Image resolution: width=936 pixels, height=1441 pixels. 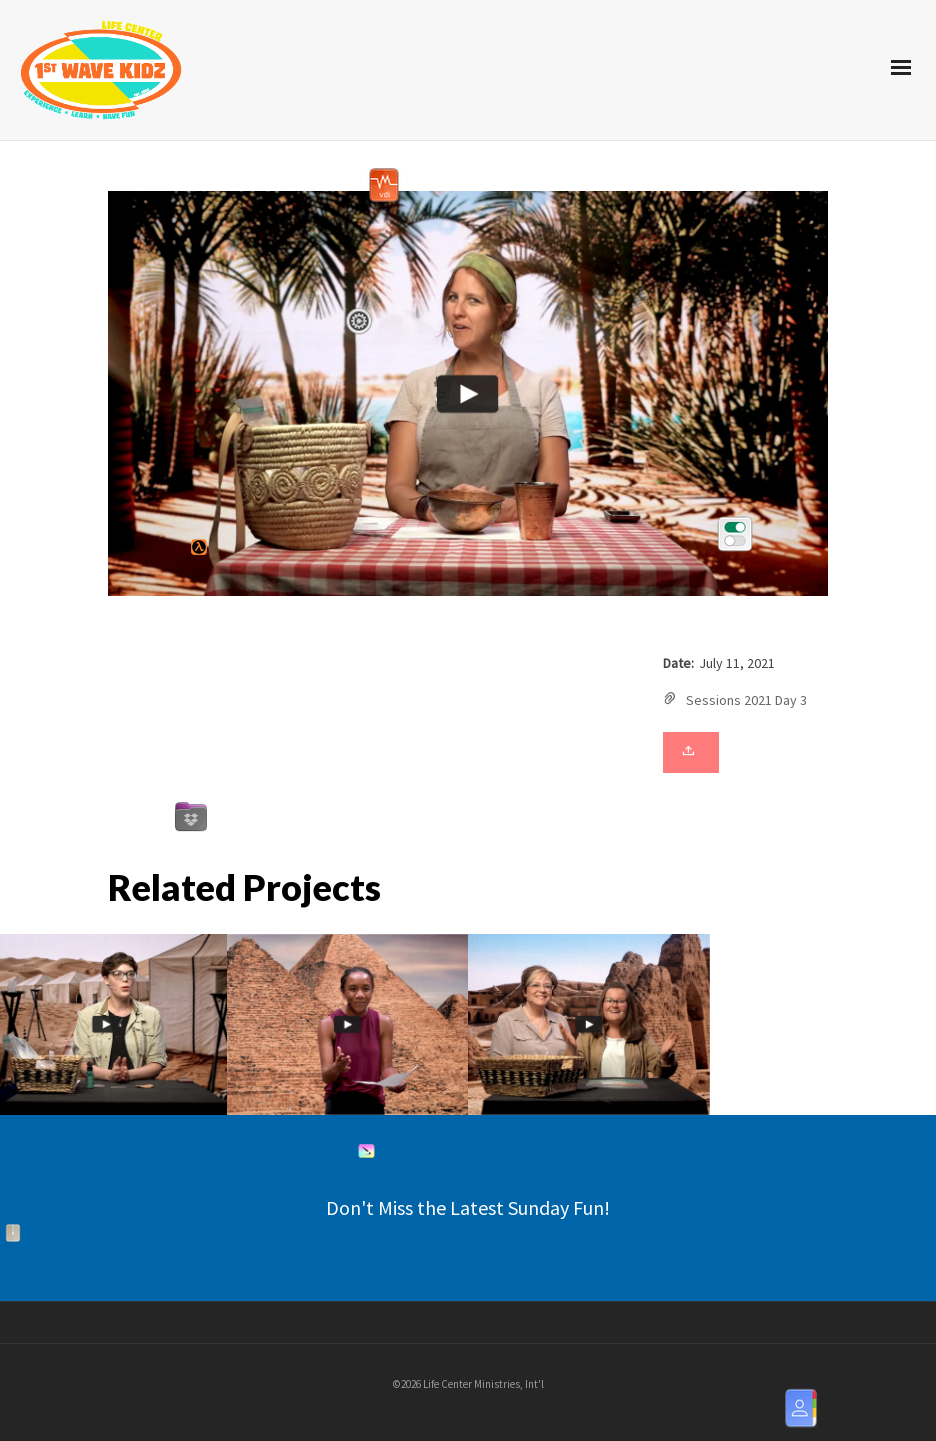 I want to click on open archive manager application, so click(x=13, y=1233).